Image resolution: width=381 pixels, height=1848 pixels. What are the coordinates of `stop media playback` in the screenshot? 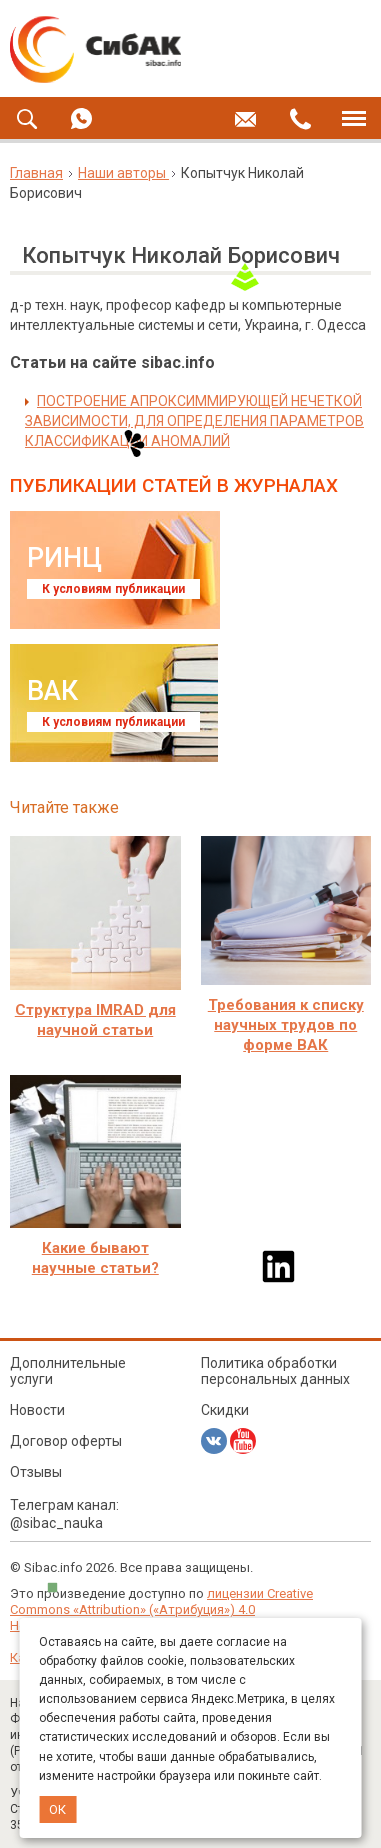 It's located at (52, 1587).